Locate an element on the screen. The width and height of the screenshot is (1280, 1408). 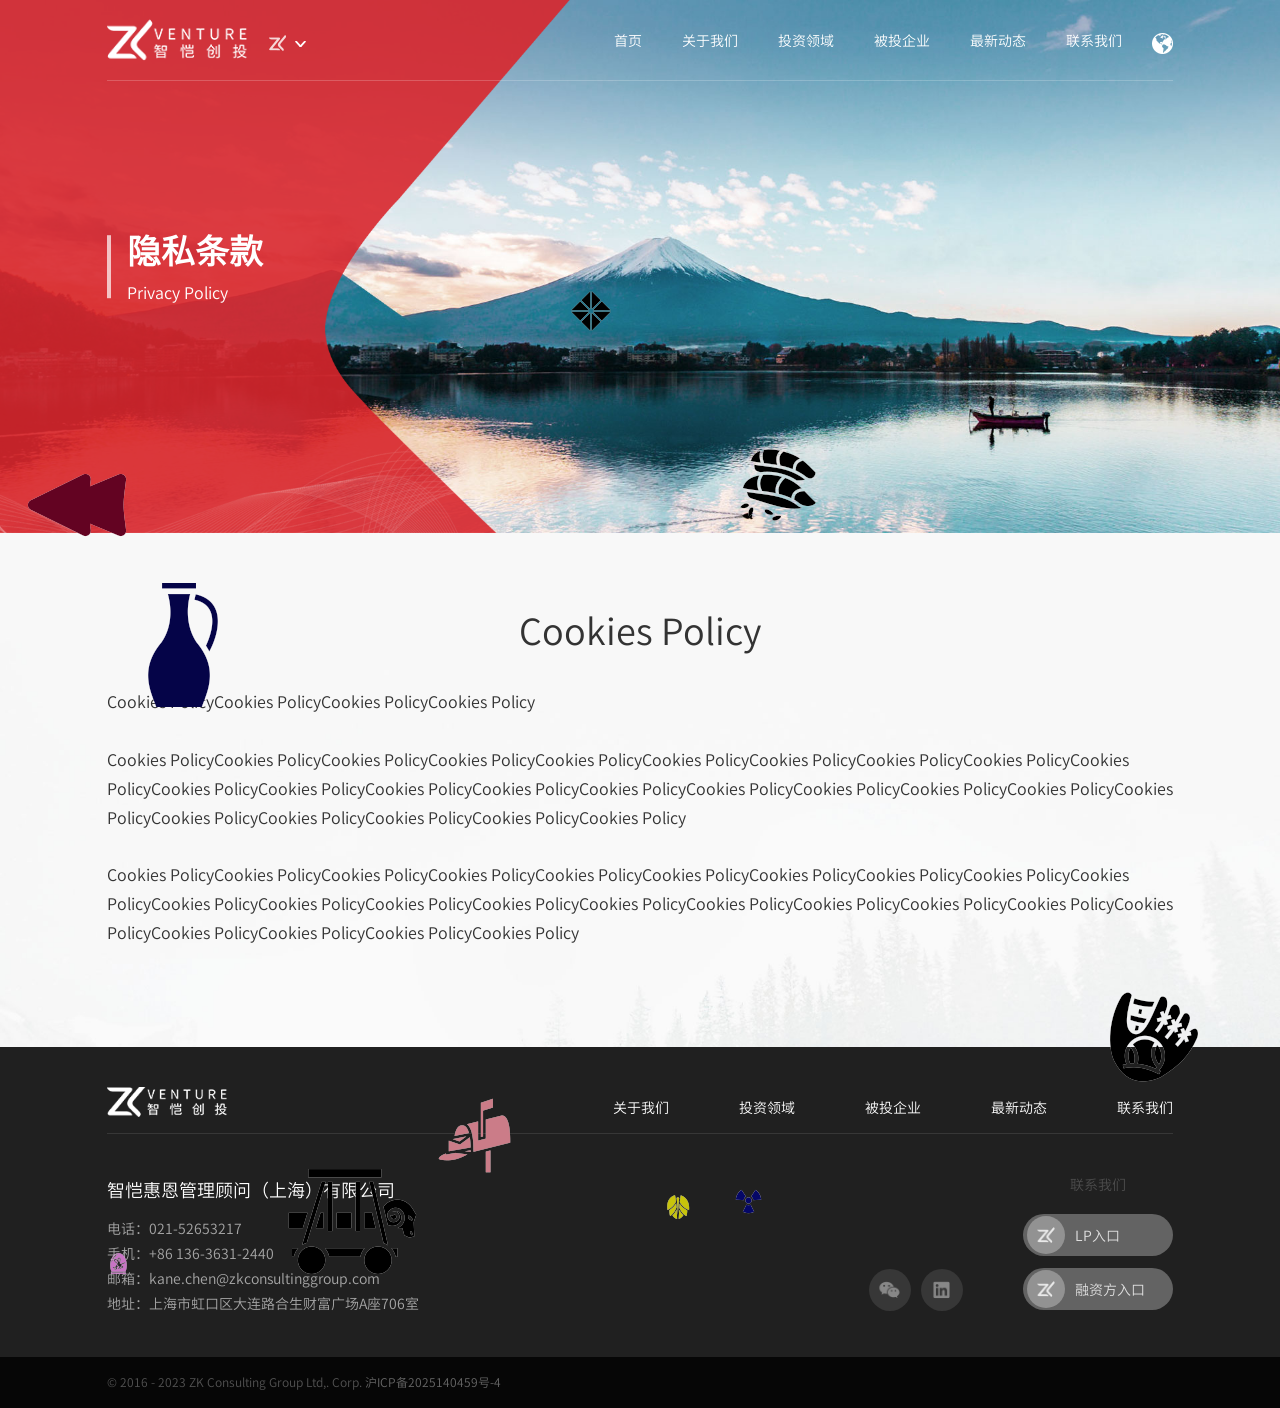
prehistoric or fossil-themed game element is located at coordinates (118, 1263).